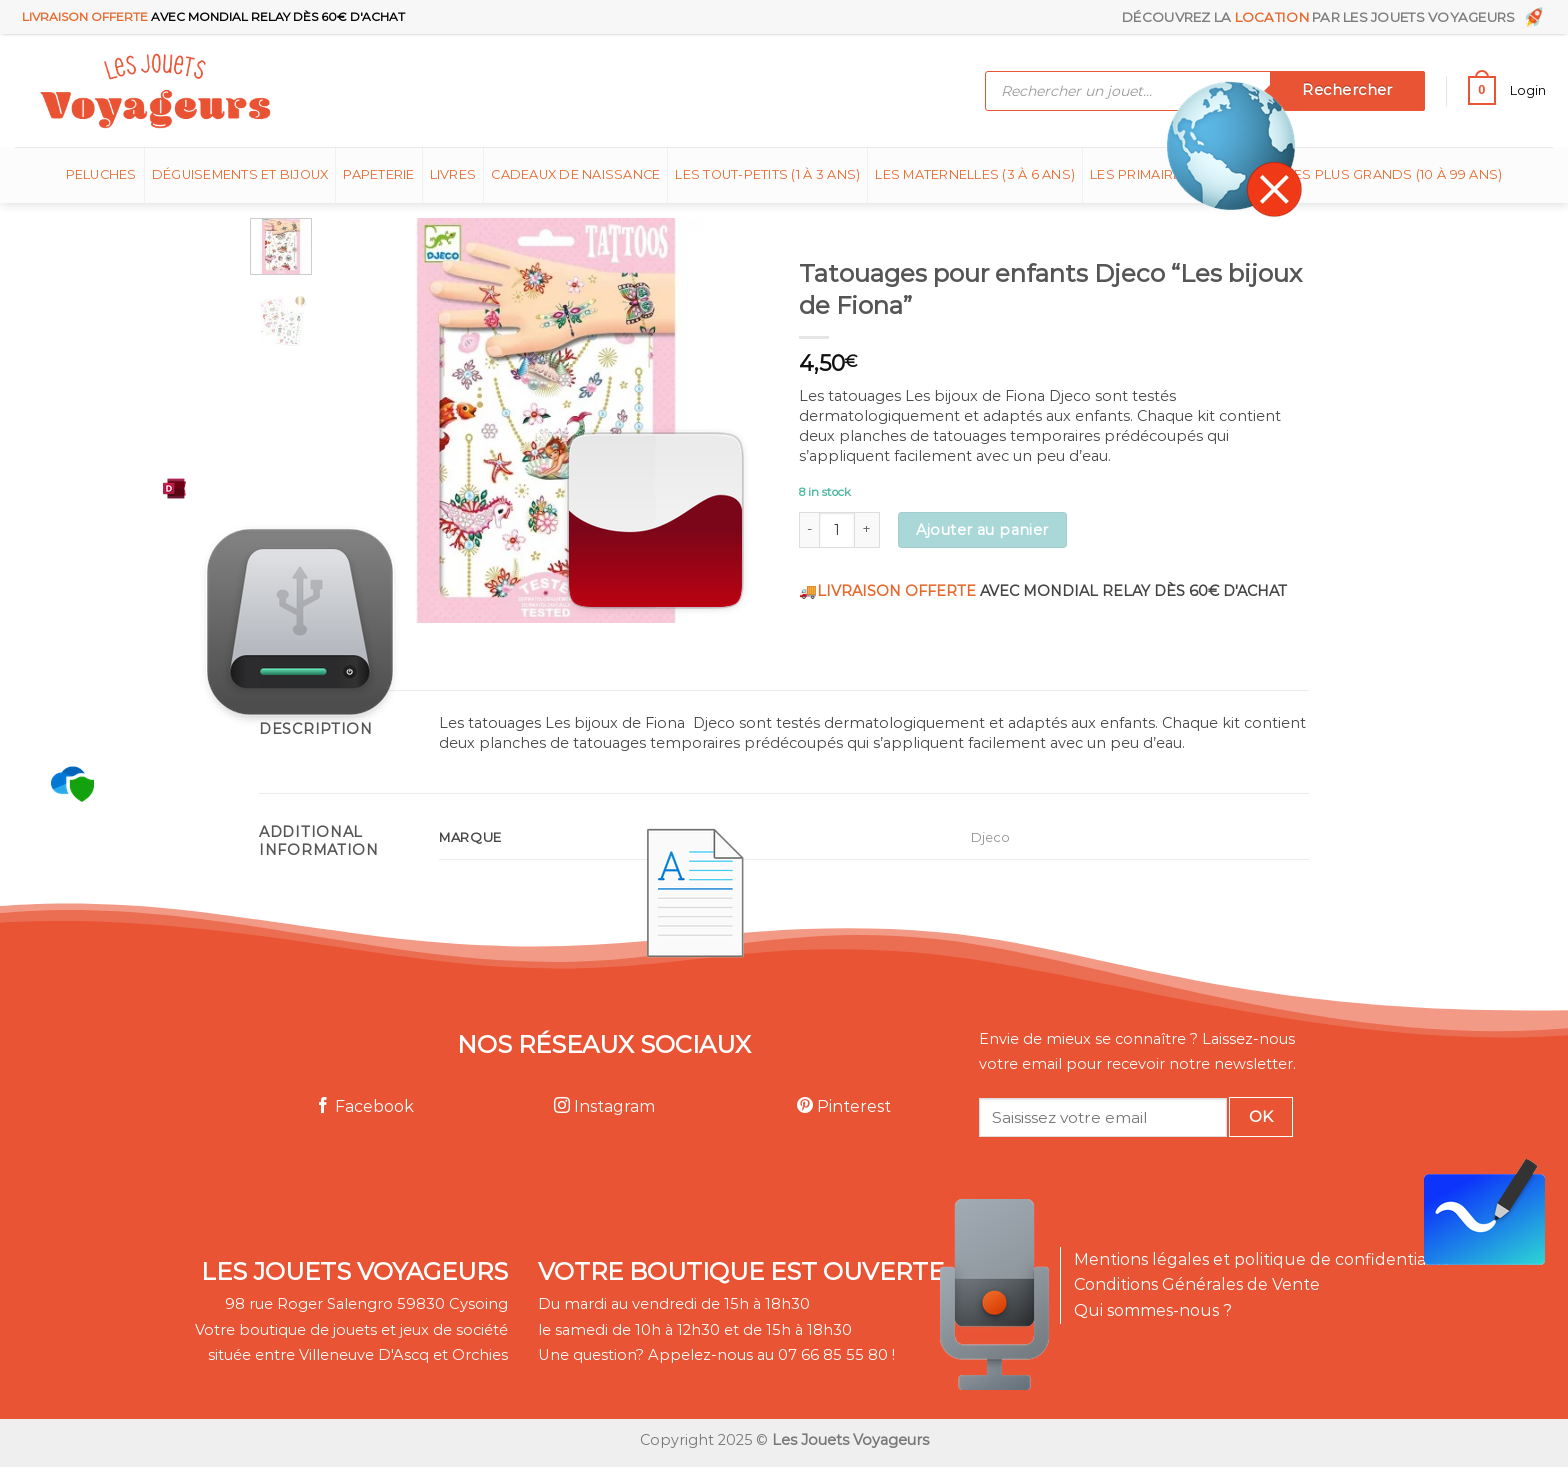 Image resolution: width=1568 pixels, height=1467 pixels. I want to click on open a text document or word processing file, so click(695, 893).